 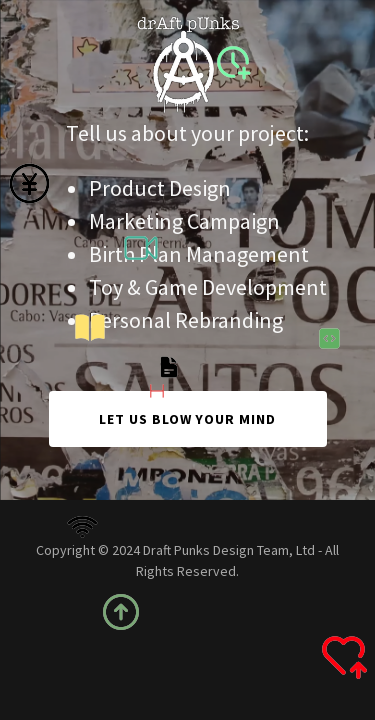 What do you see at coordinates (157, 391) in the screenshot?
I see `format text as a heading` at bounding box center [157, 391].